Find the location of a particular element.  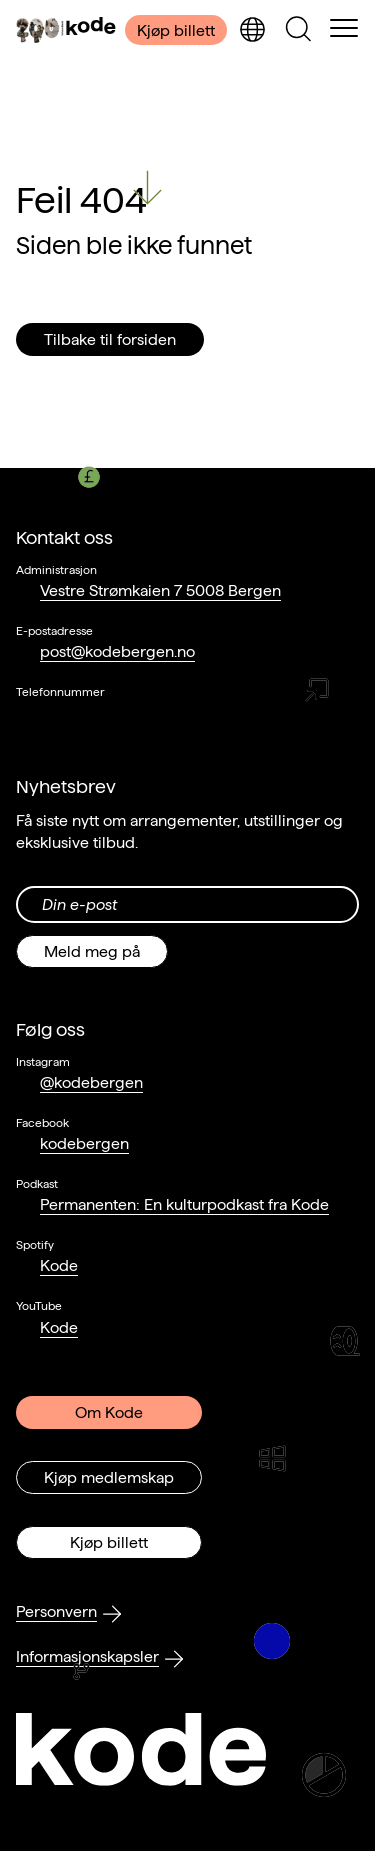

view repository branches is located at coordinates (80, 1671).